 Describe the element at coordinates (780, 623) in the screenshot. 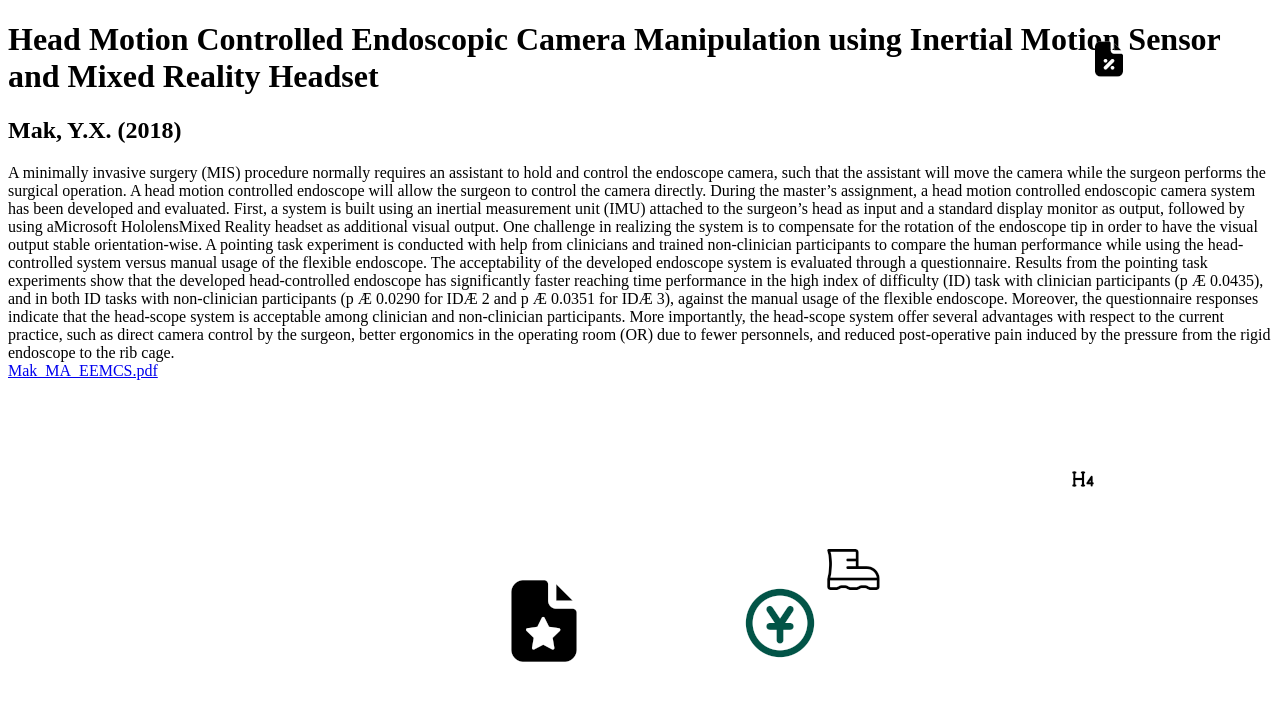

I see `make a payment in chinese yuan` at that location.